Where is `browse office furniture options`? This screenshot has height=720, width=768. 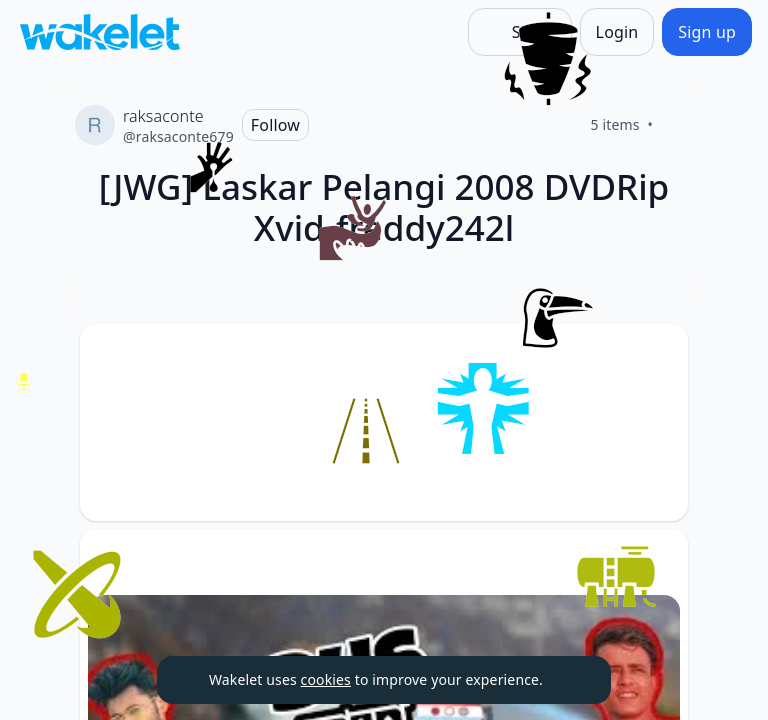
browse office furniture options is located at coordinates (24, 383).